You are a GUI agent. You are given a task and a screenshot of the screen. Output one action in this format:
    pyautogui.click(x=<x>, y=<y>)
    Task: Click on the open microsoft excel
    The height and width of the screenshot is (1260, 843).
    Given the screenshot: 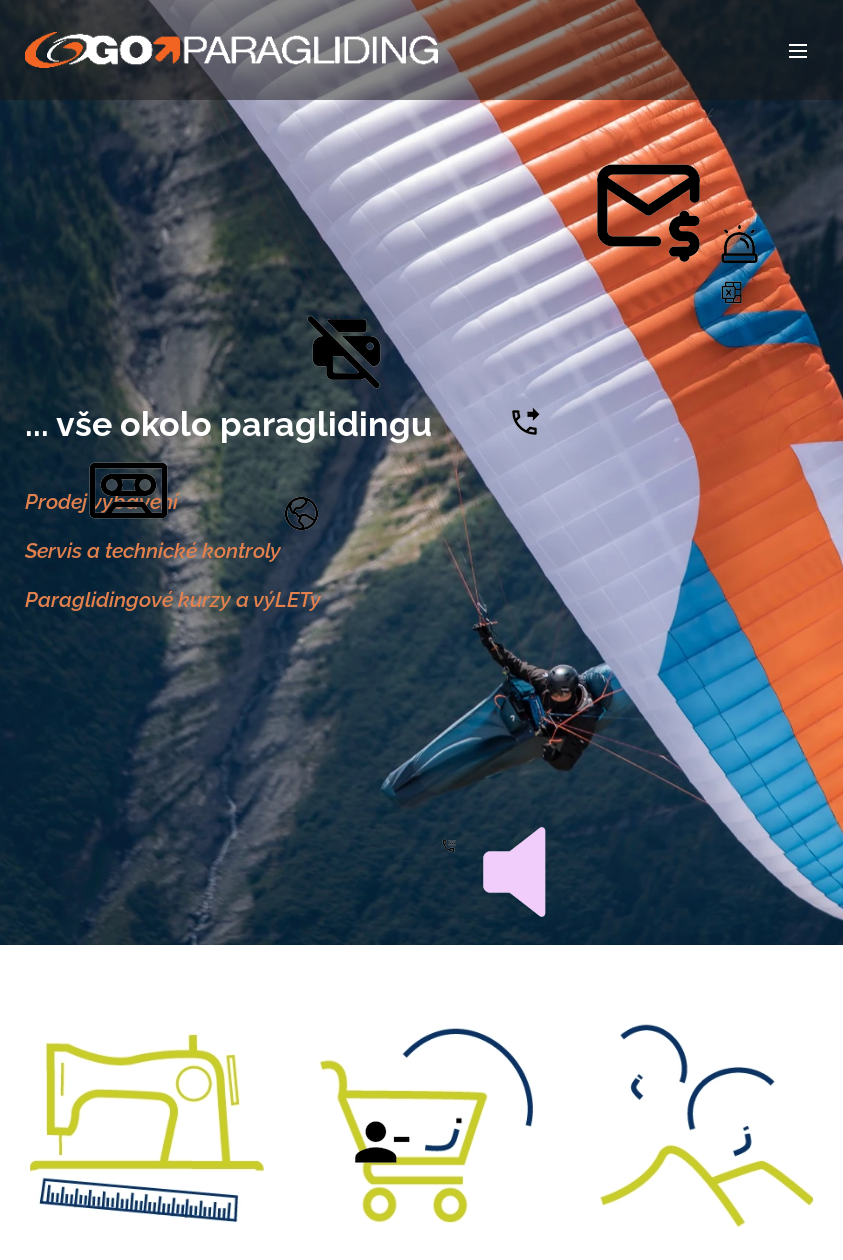 What is the action you would take?
    pyautogui.click(x=732, y=292)
    